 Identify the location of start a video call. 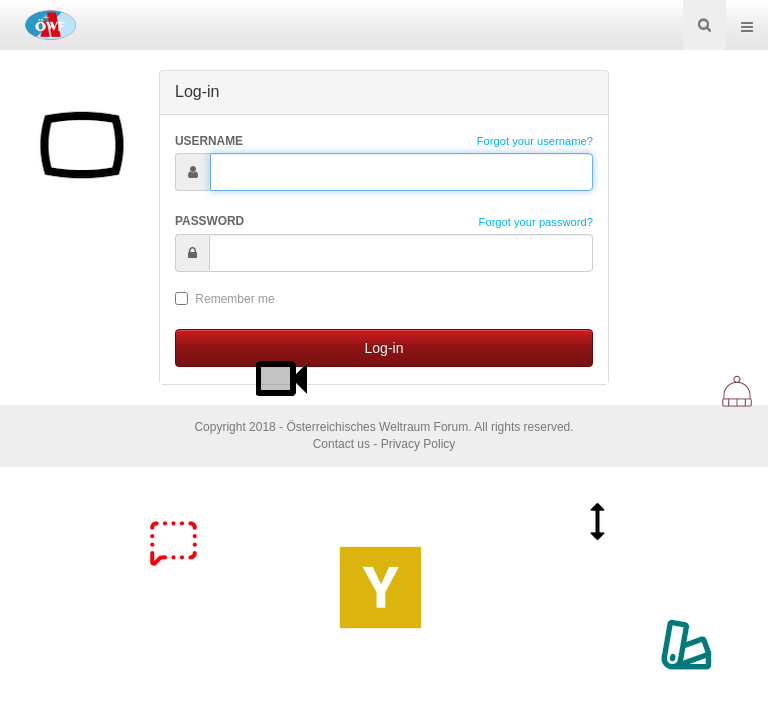
(281, 378).